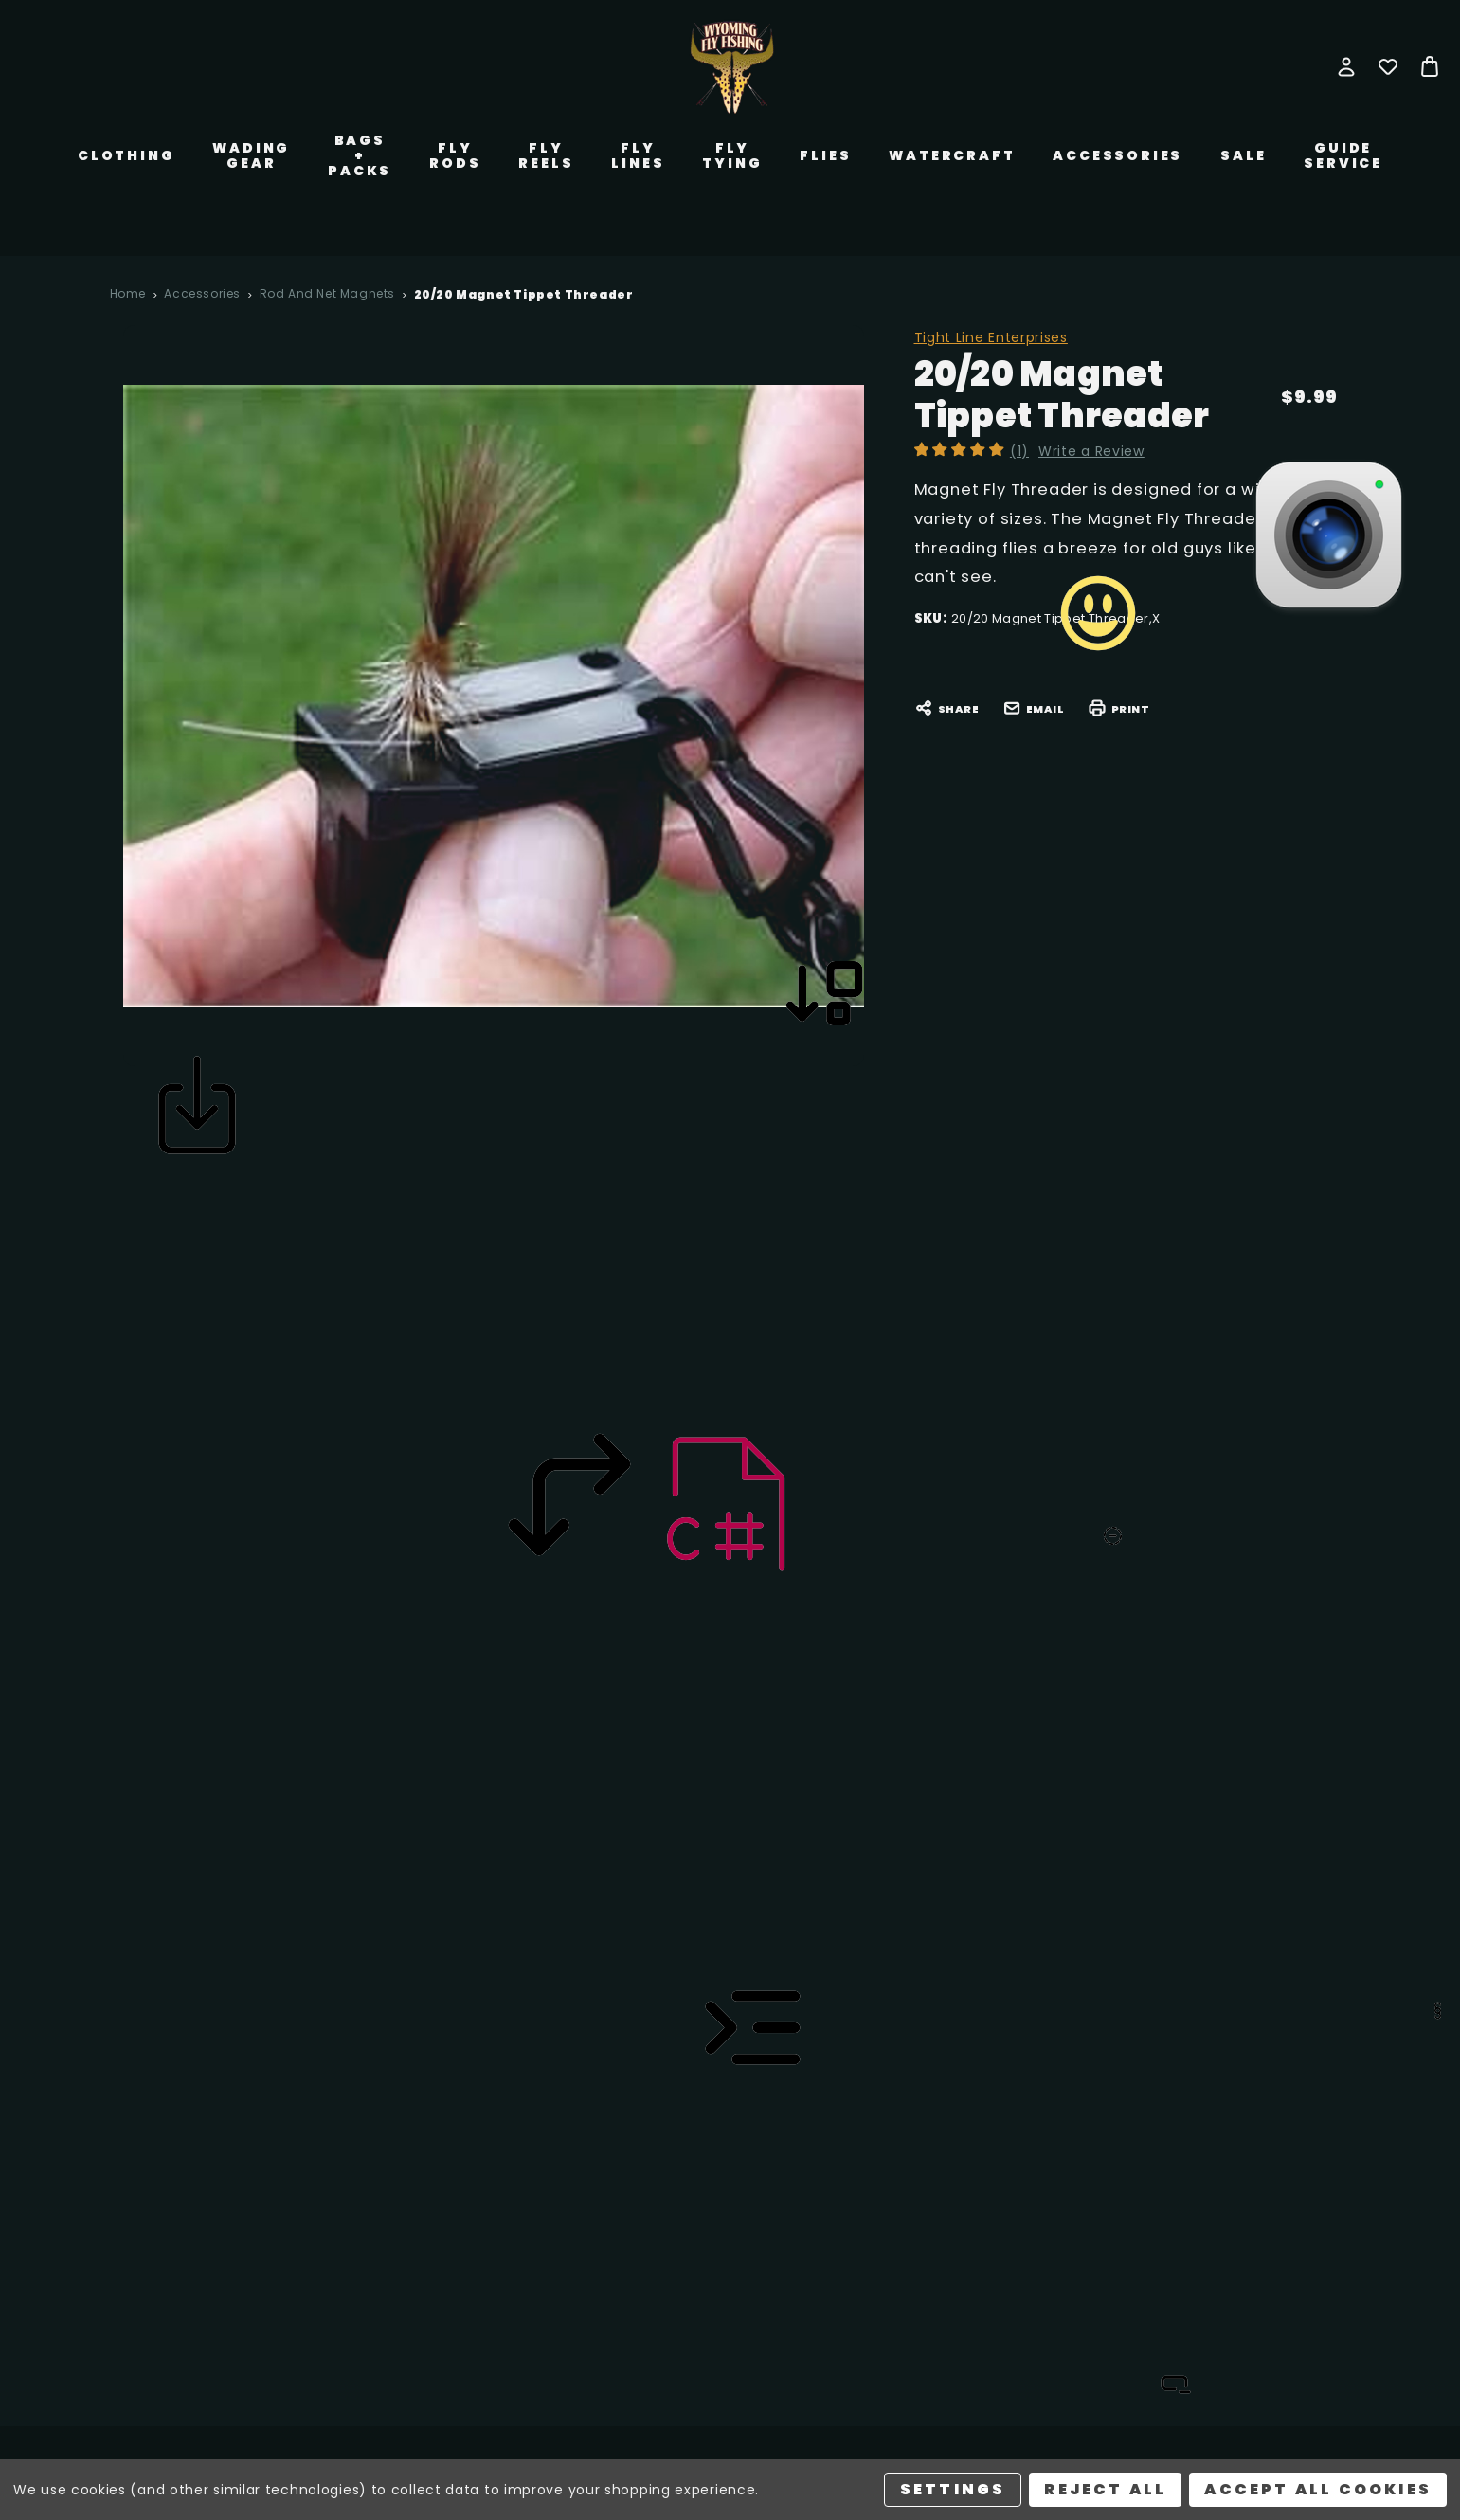 The height and width of the screenshot is (2520, 1460). Describe the element at coordinates (822, 993) in the screenshot. I see `sort items from smallest to largest` at that location.